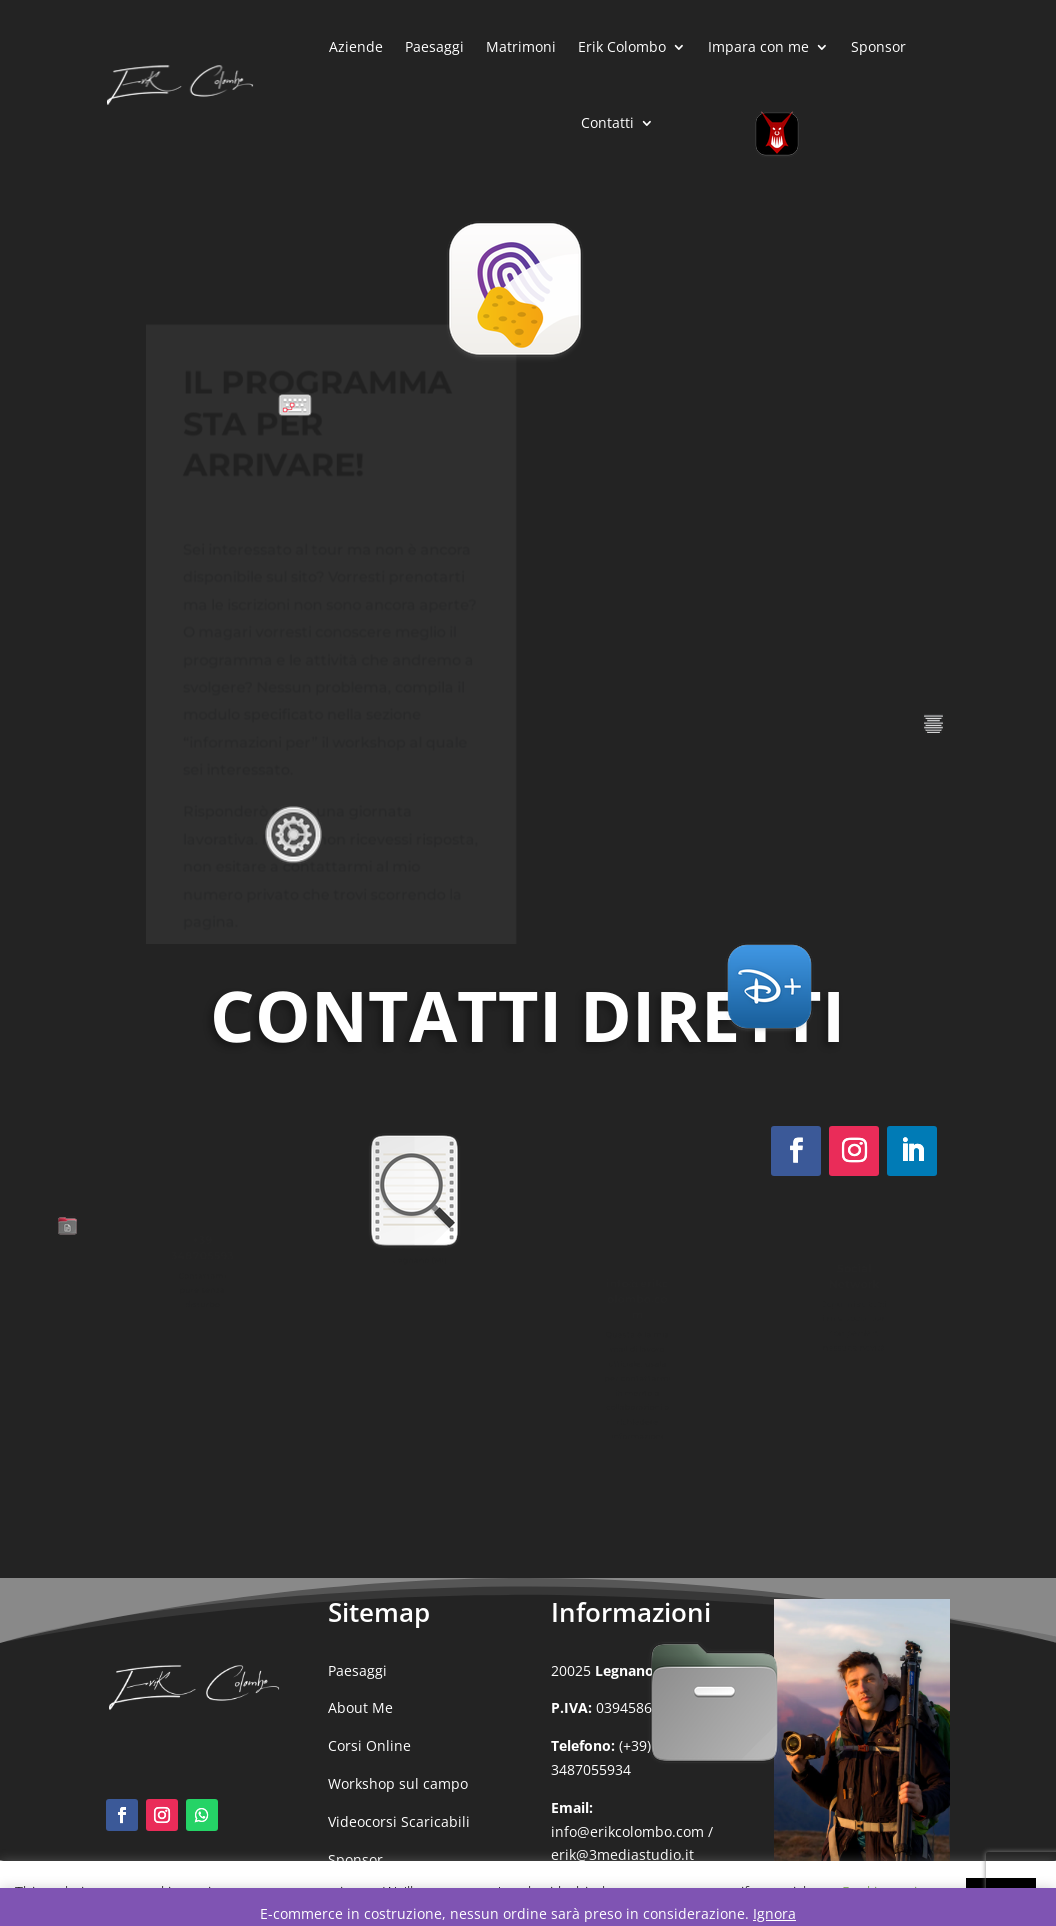 The width and height of the screenshot is (1056, 1926). What do you see at coordinates (769, 986) in the screenshot?
I see `open the Disney+ streaming app` at bounding box center [769, 986].